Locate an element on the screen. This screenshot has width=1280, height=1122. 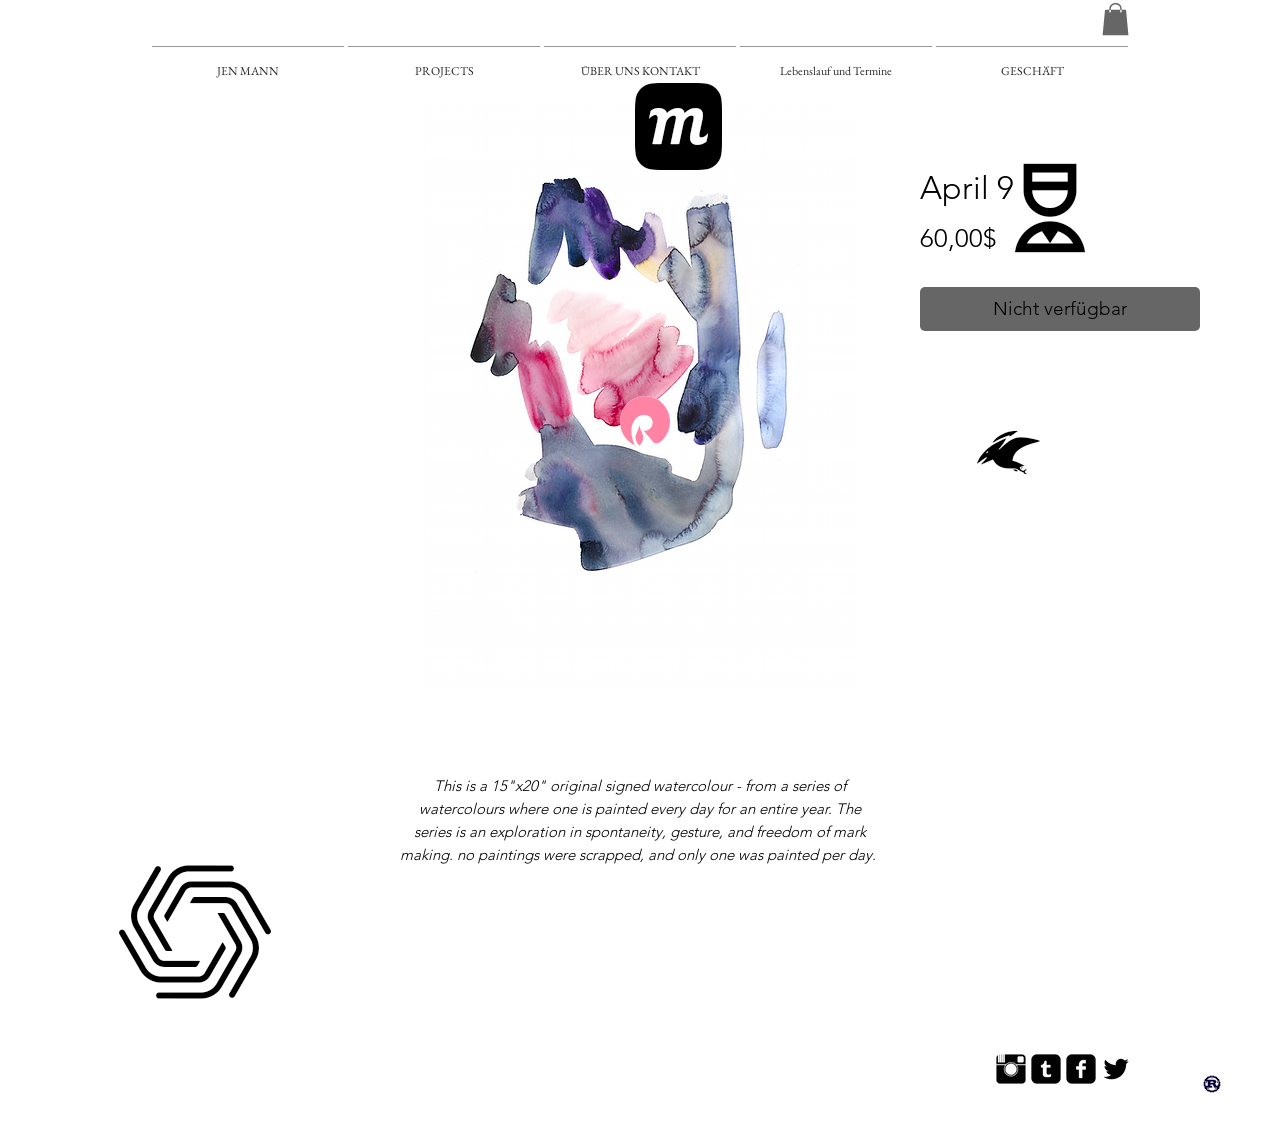
pterodactyl game server management panel logo is located at coordinates (1008, 452).